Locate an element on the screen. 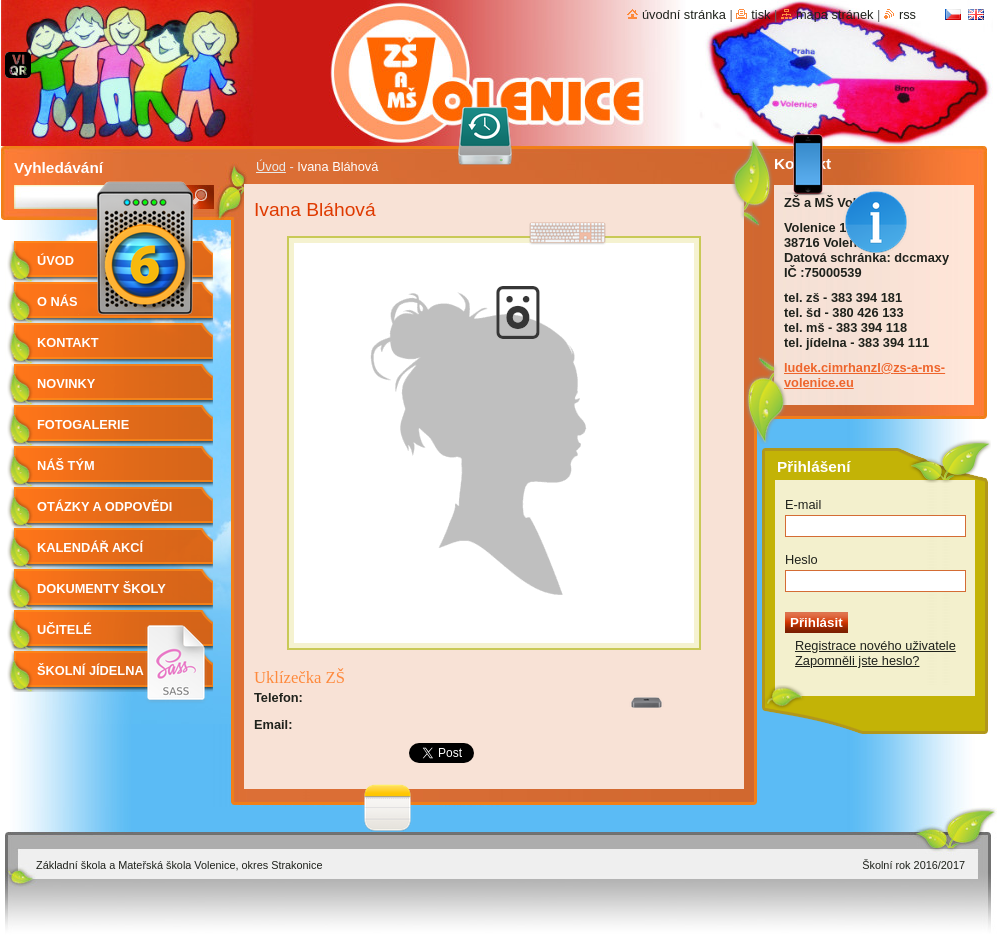 The height and width of the screenshot is (935, 1001). switch to Vietnamese VIQR input method is located at coordinates (18, 65).